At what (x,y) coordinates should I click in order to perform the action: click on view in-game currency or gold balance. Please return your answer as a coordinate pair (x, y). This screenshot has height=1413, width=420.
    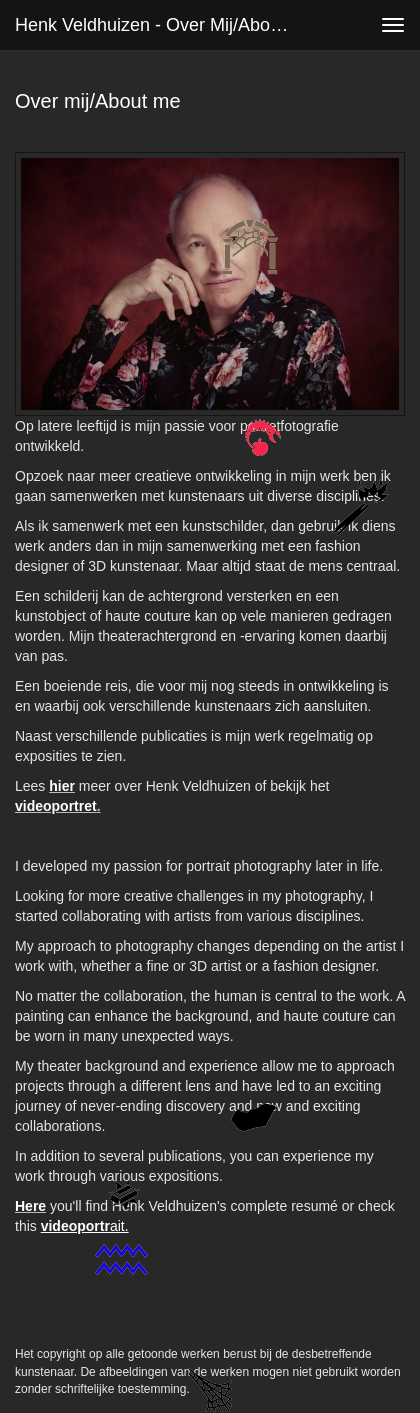
    Looking at the image, I should click on (124, 1195).